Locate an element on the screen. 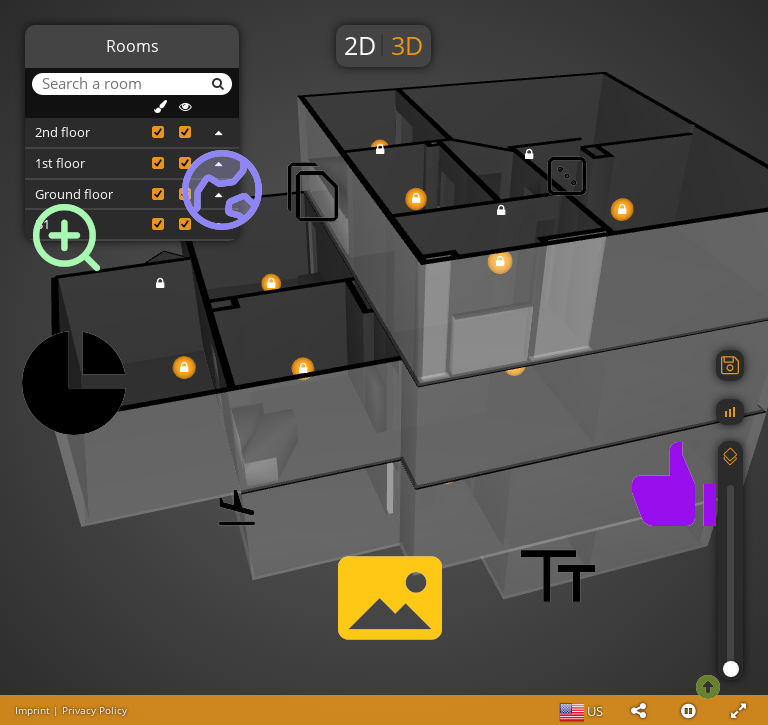 The image size is (768, 725). indicates arriving flight status is located at coordinates (237, 508).